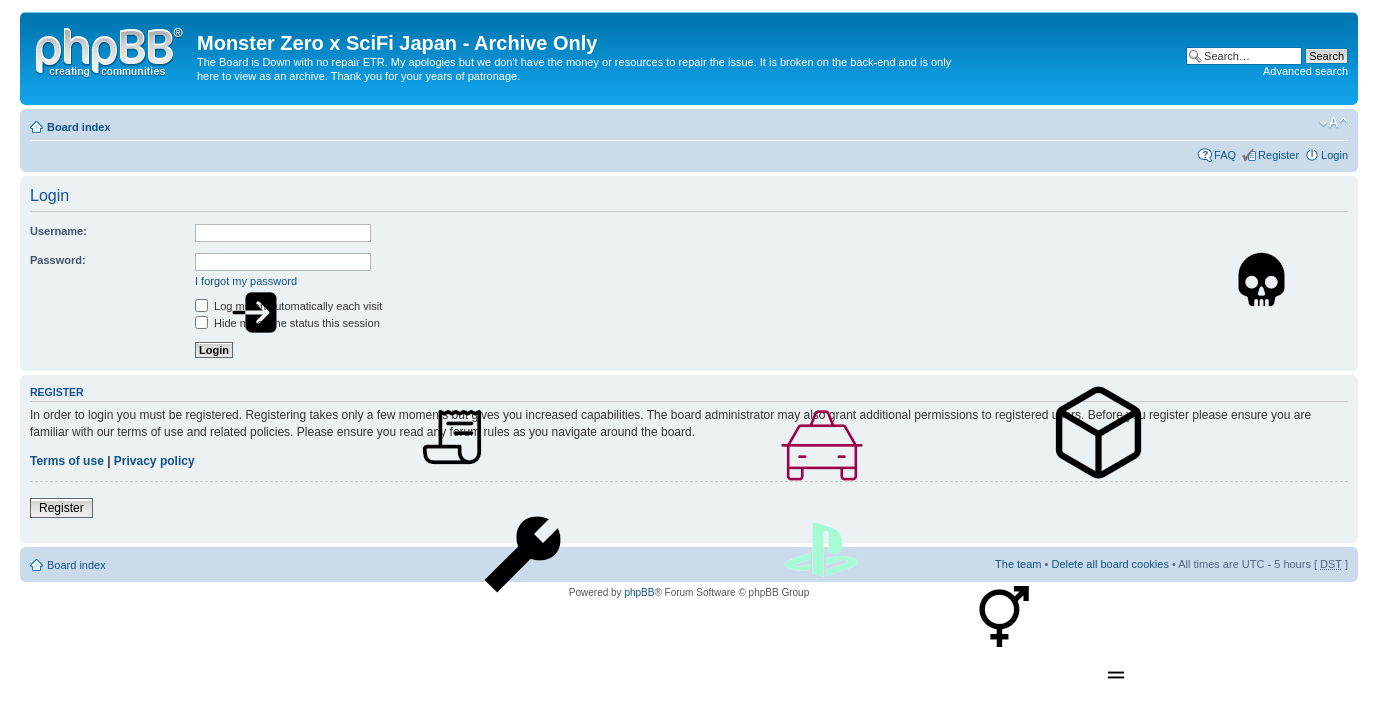  What do you see at coordinates (822, 451) in the screenshot?
I see `request a taxi or cab ride` at bounding box center [822, 451].